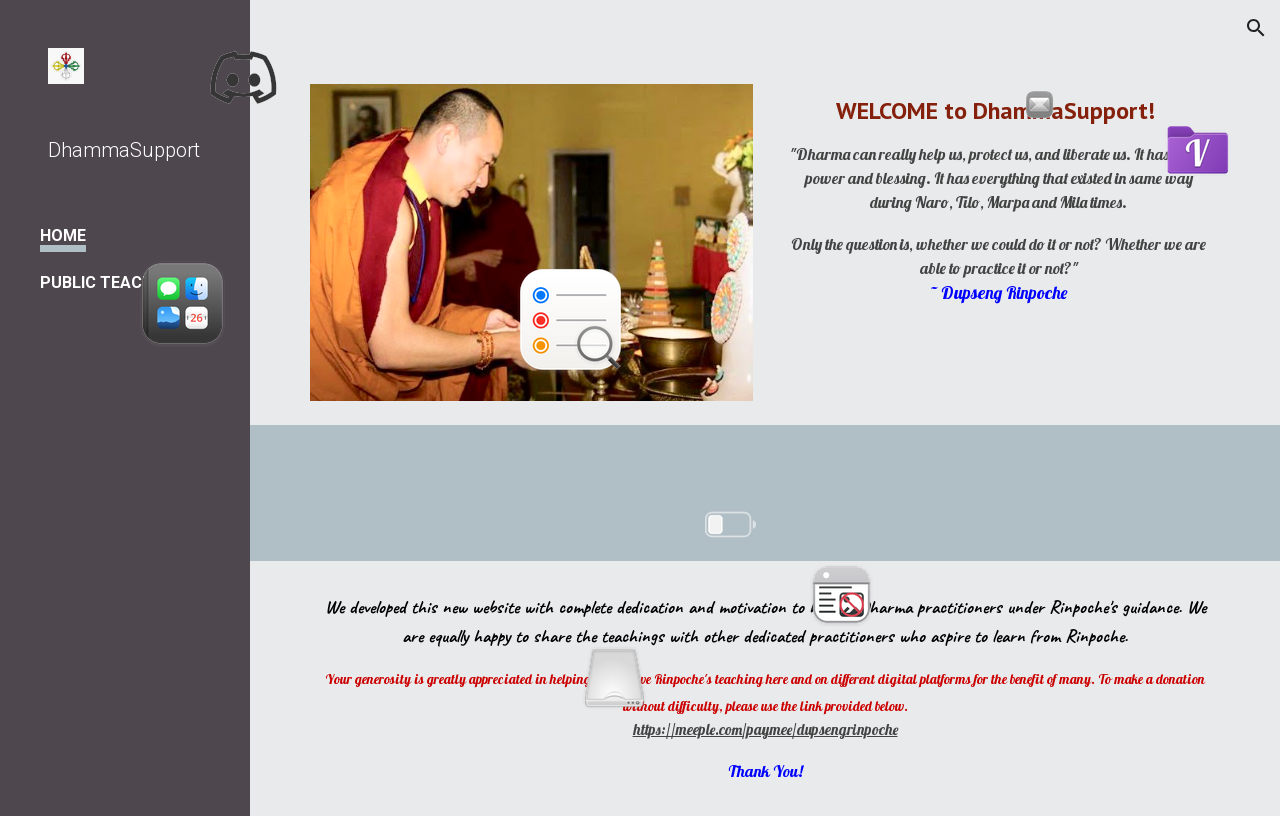 Image resolution: width=1280 pixels, height=816 pixels. What do you see at coordinates (1197, 151) in the screenshot?
I see `open folder containing vala programming files` at bounding box center [1197, 151].